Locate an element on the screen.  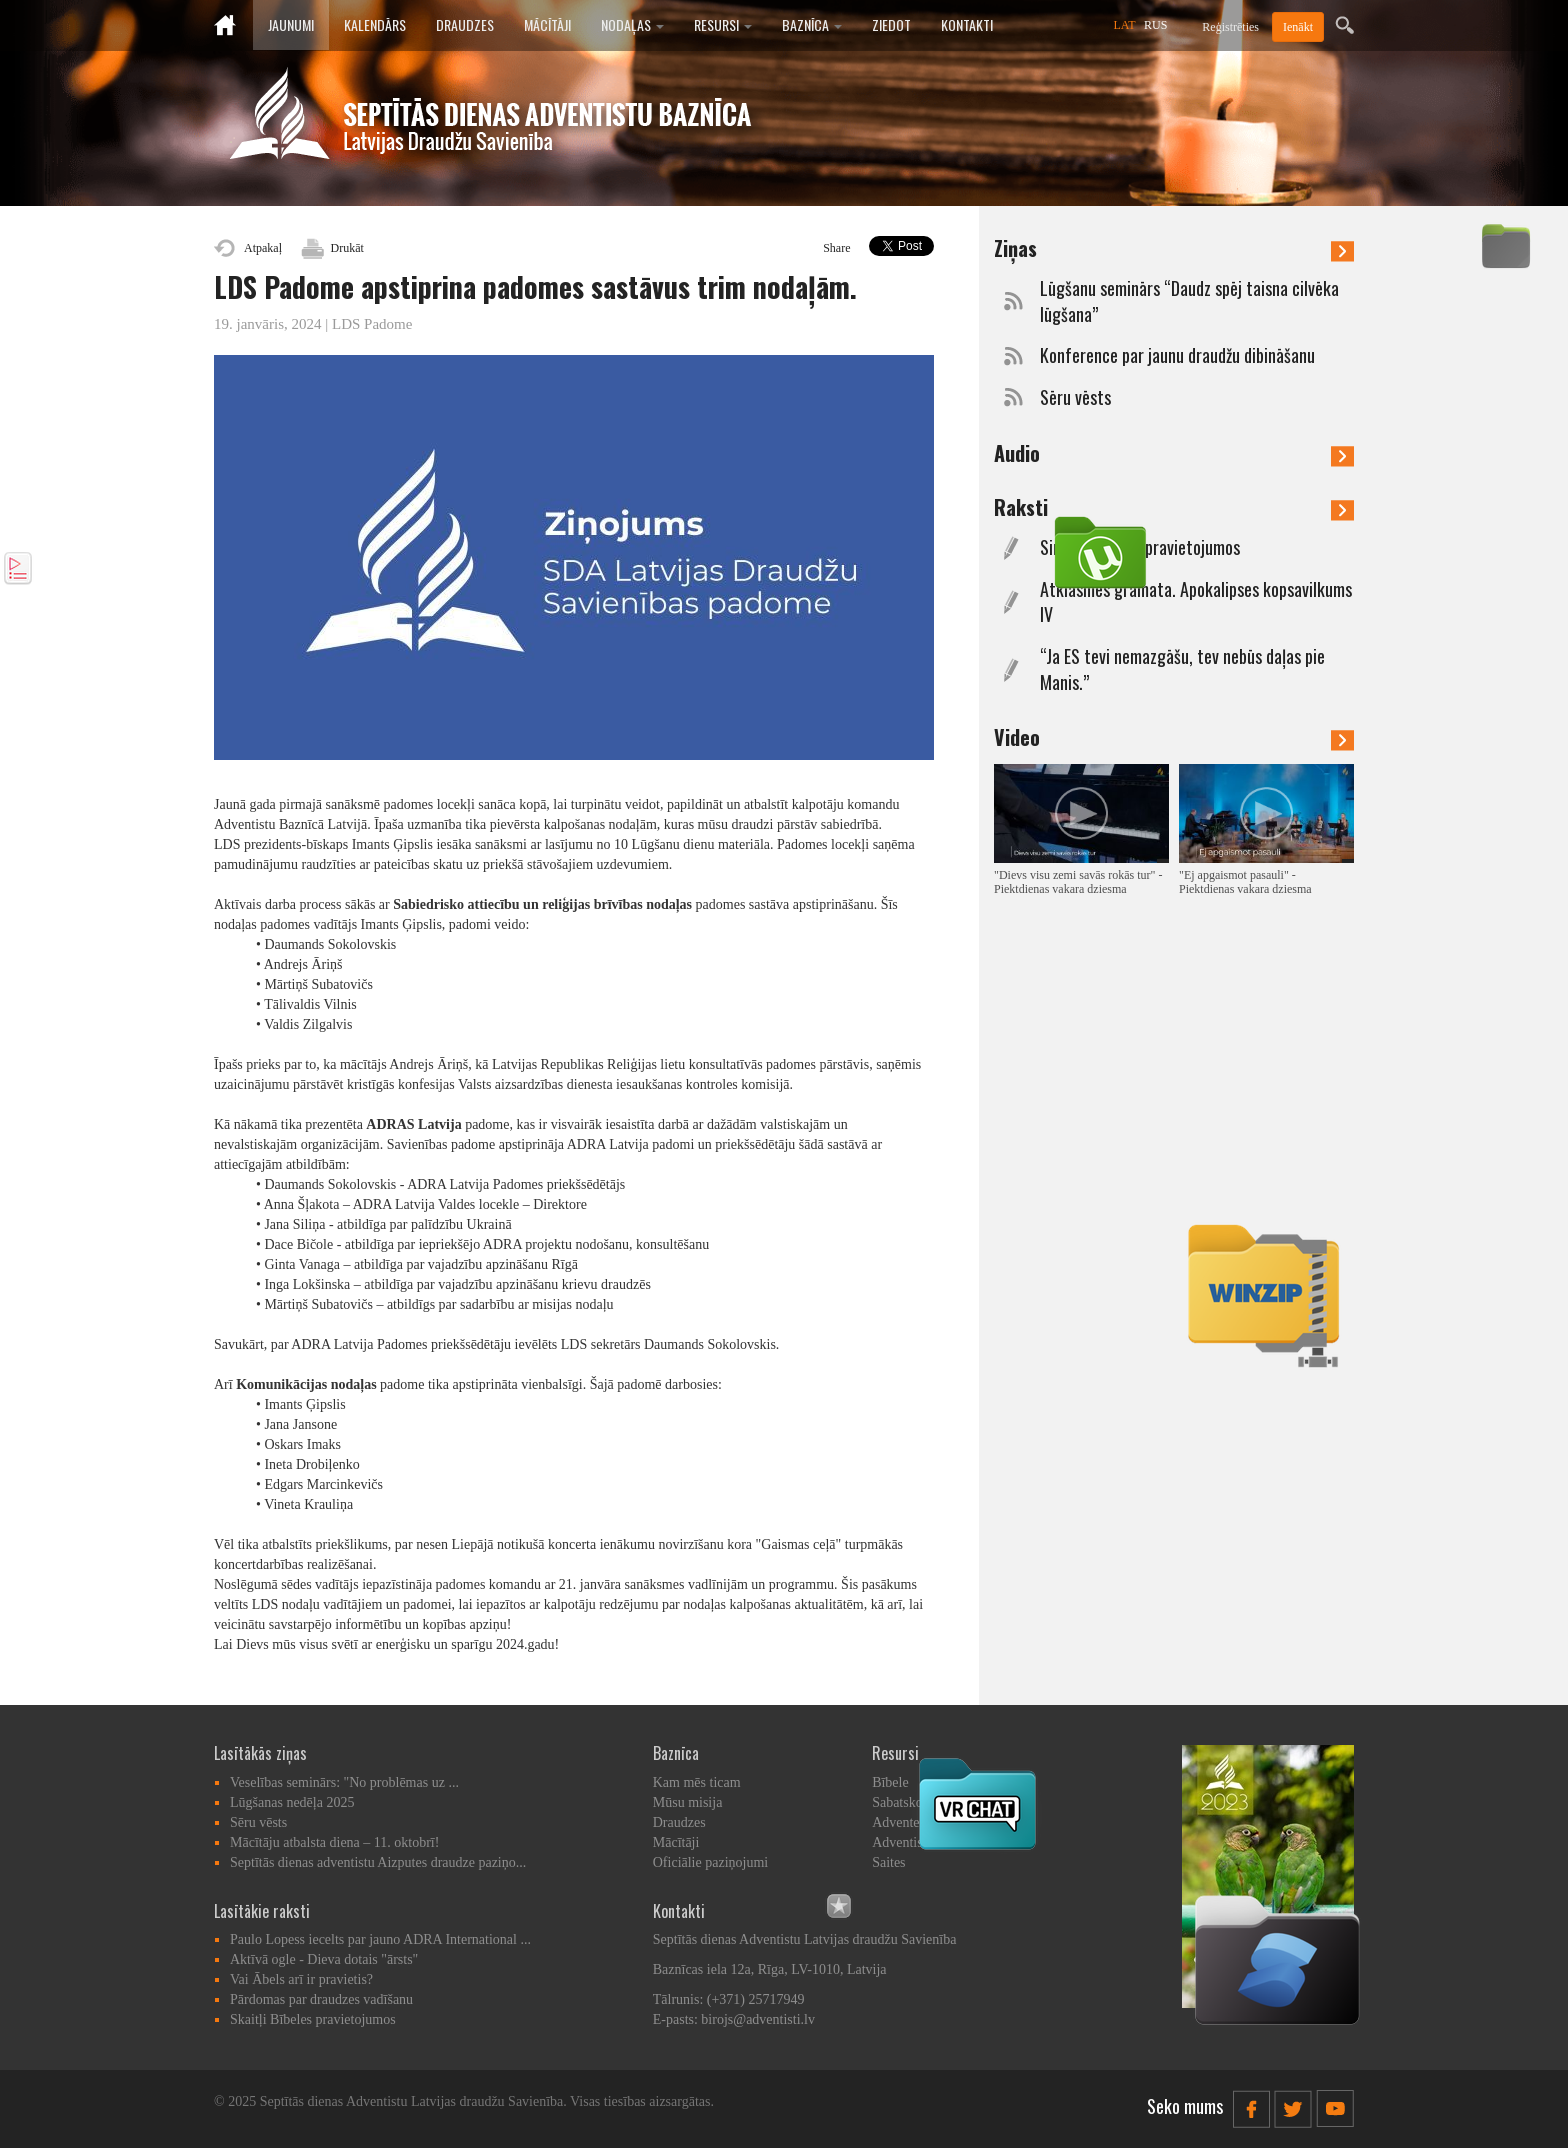
folder containing uTorrent downloads is located at coordinates (1100, 555).